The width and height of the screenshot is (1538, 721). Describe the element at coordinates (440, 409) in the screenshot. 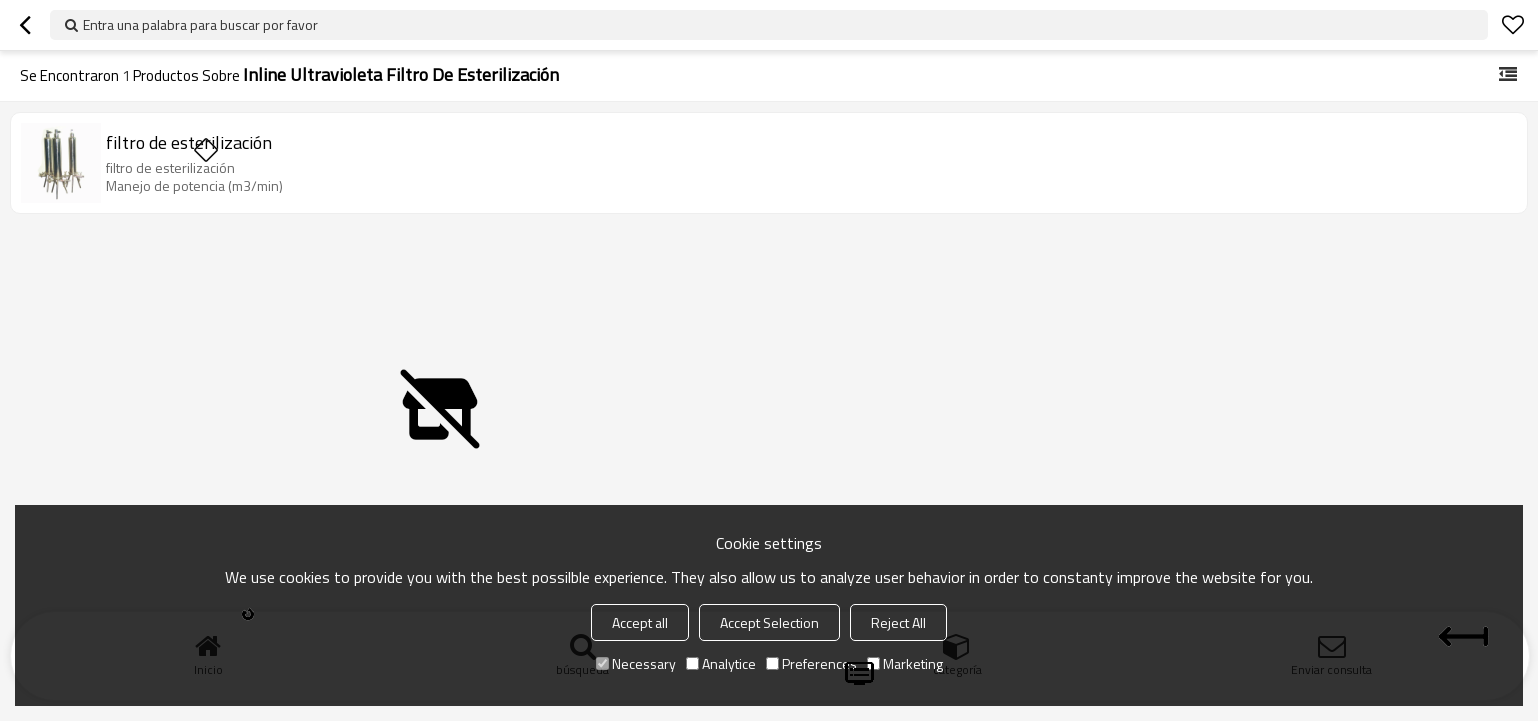

I see `store or shop is currently unavailable` at that location.